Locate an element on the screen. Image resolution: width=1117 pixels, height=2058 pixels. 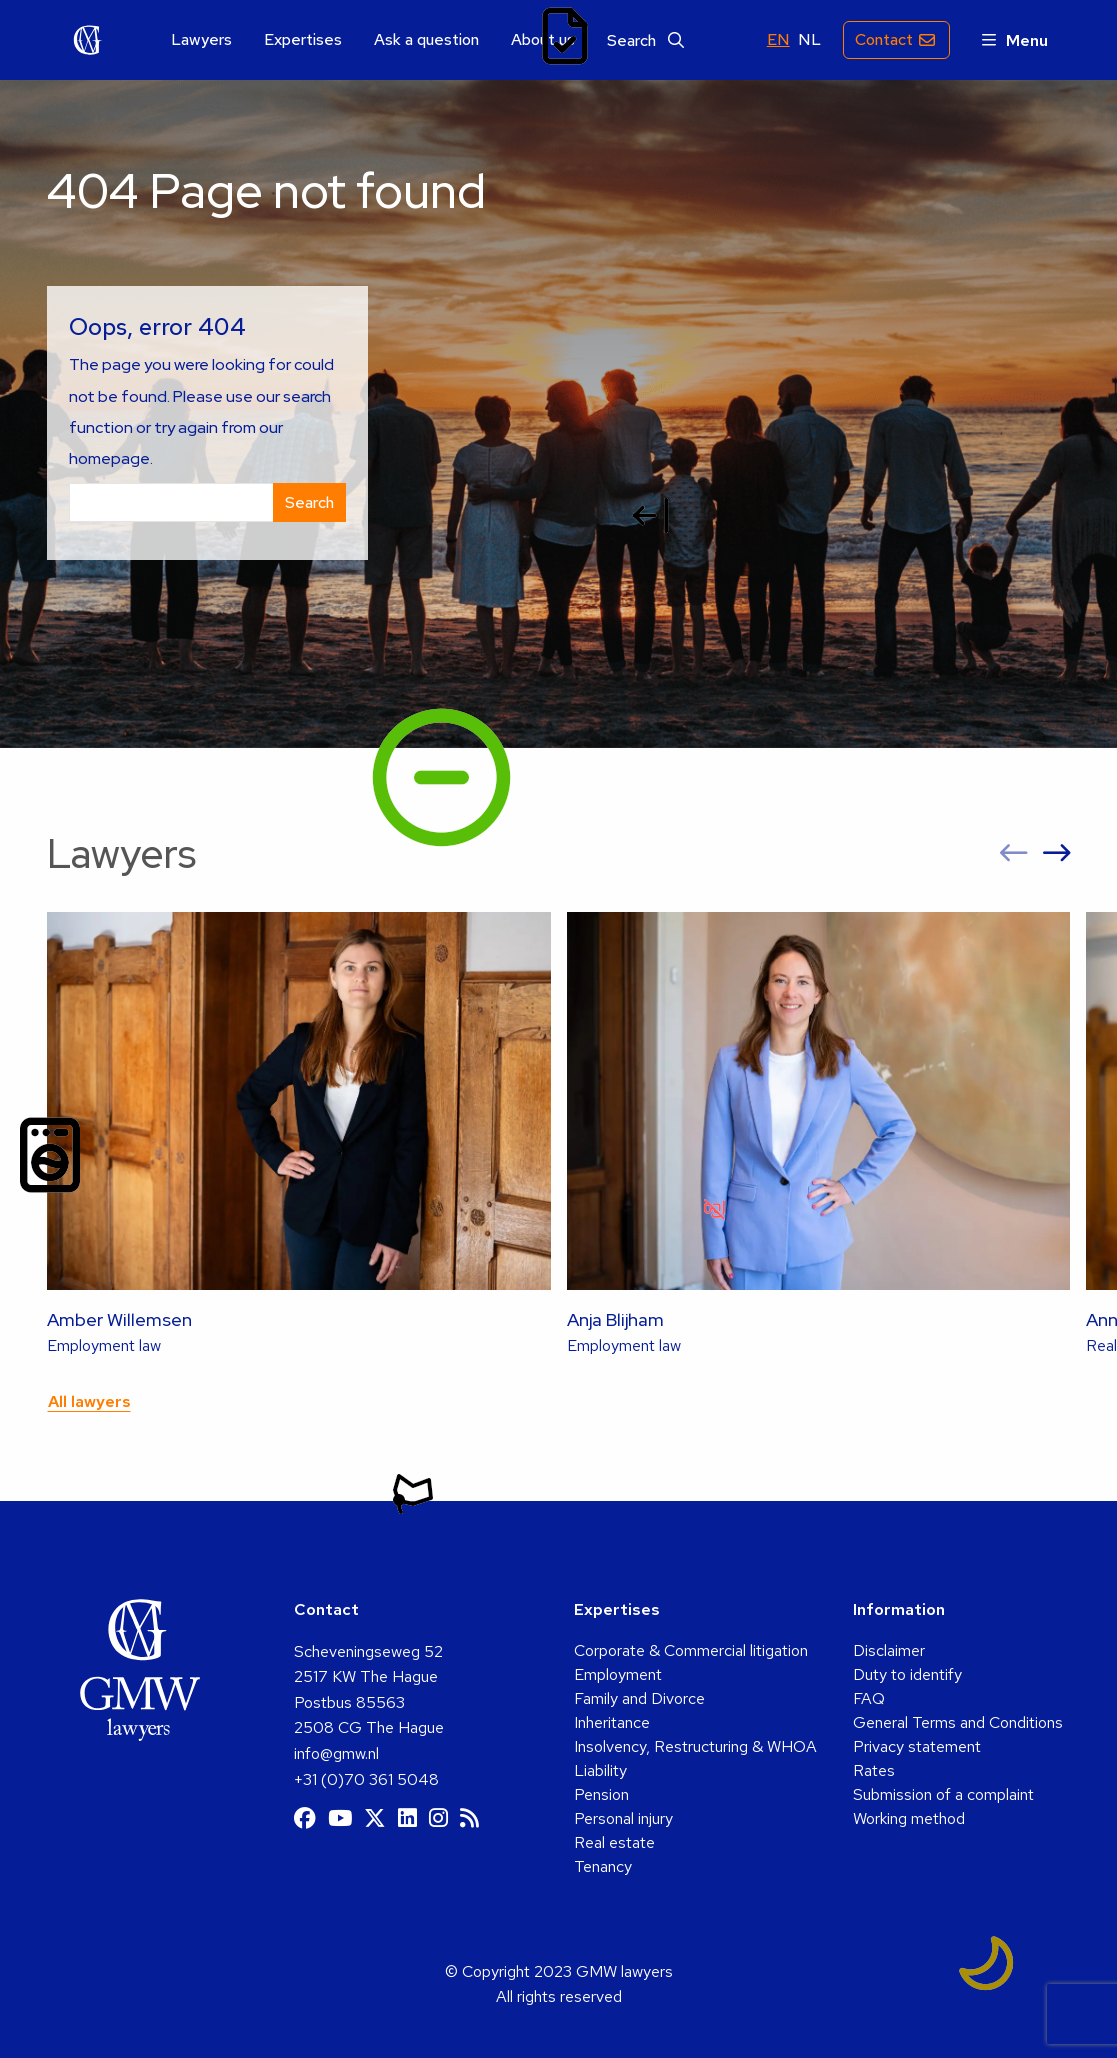
disable scuba or diving mode is located at coordinates (714, 1209).